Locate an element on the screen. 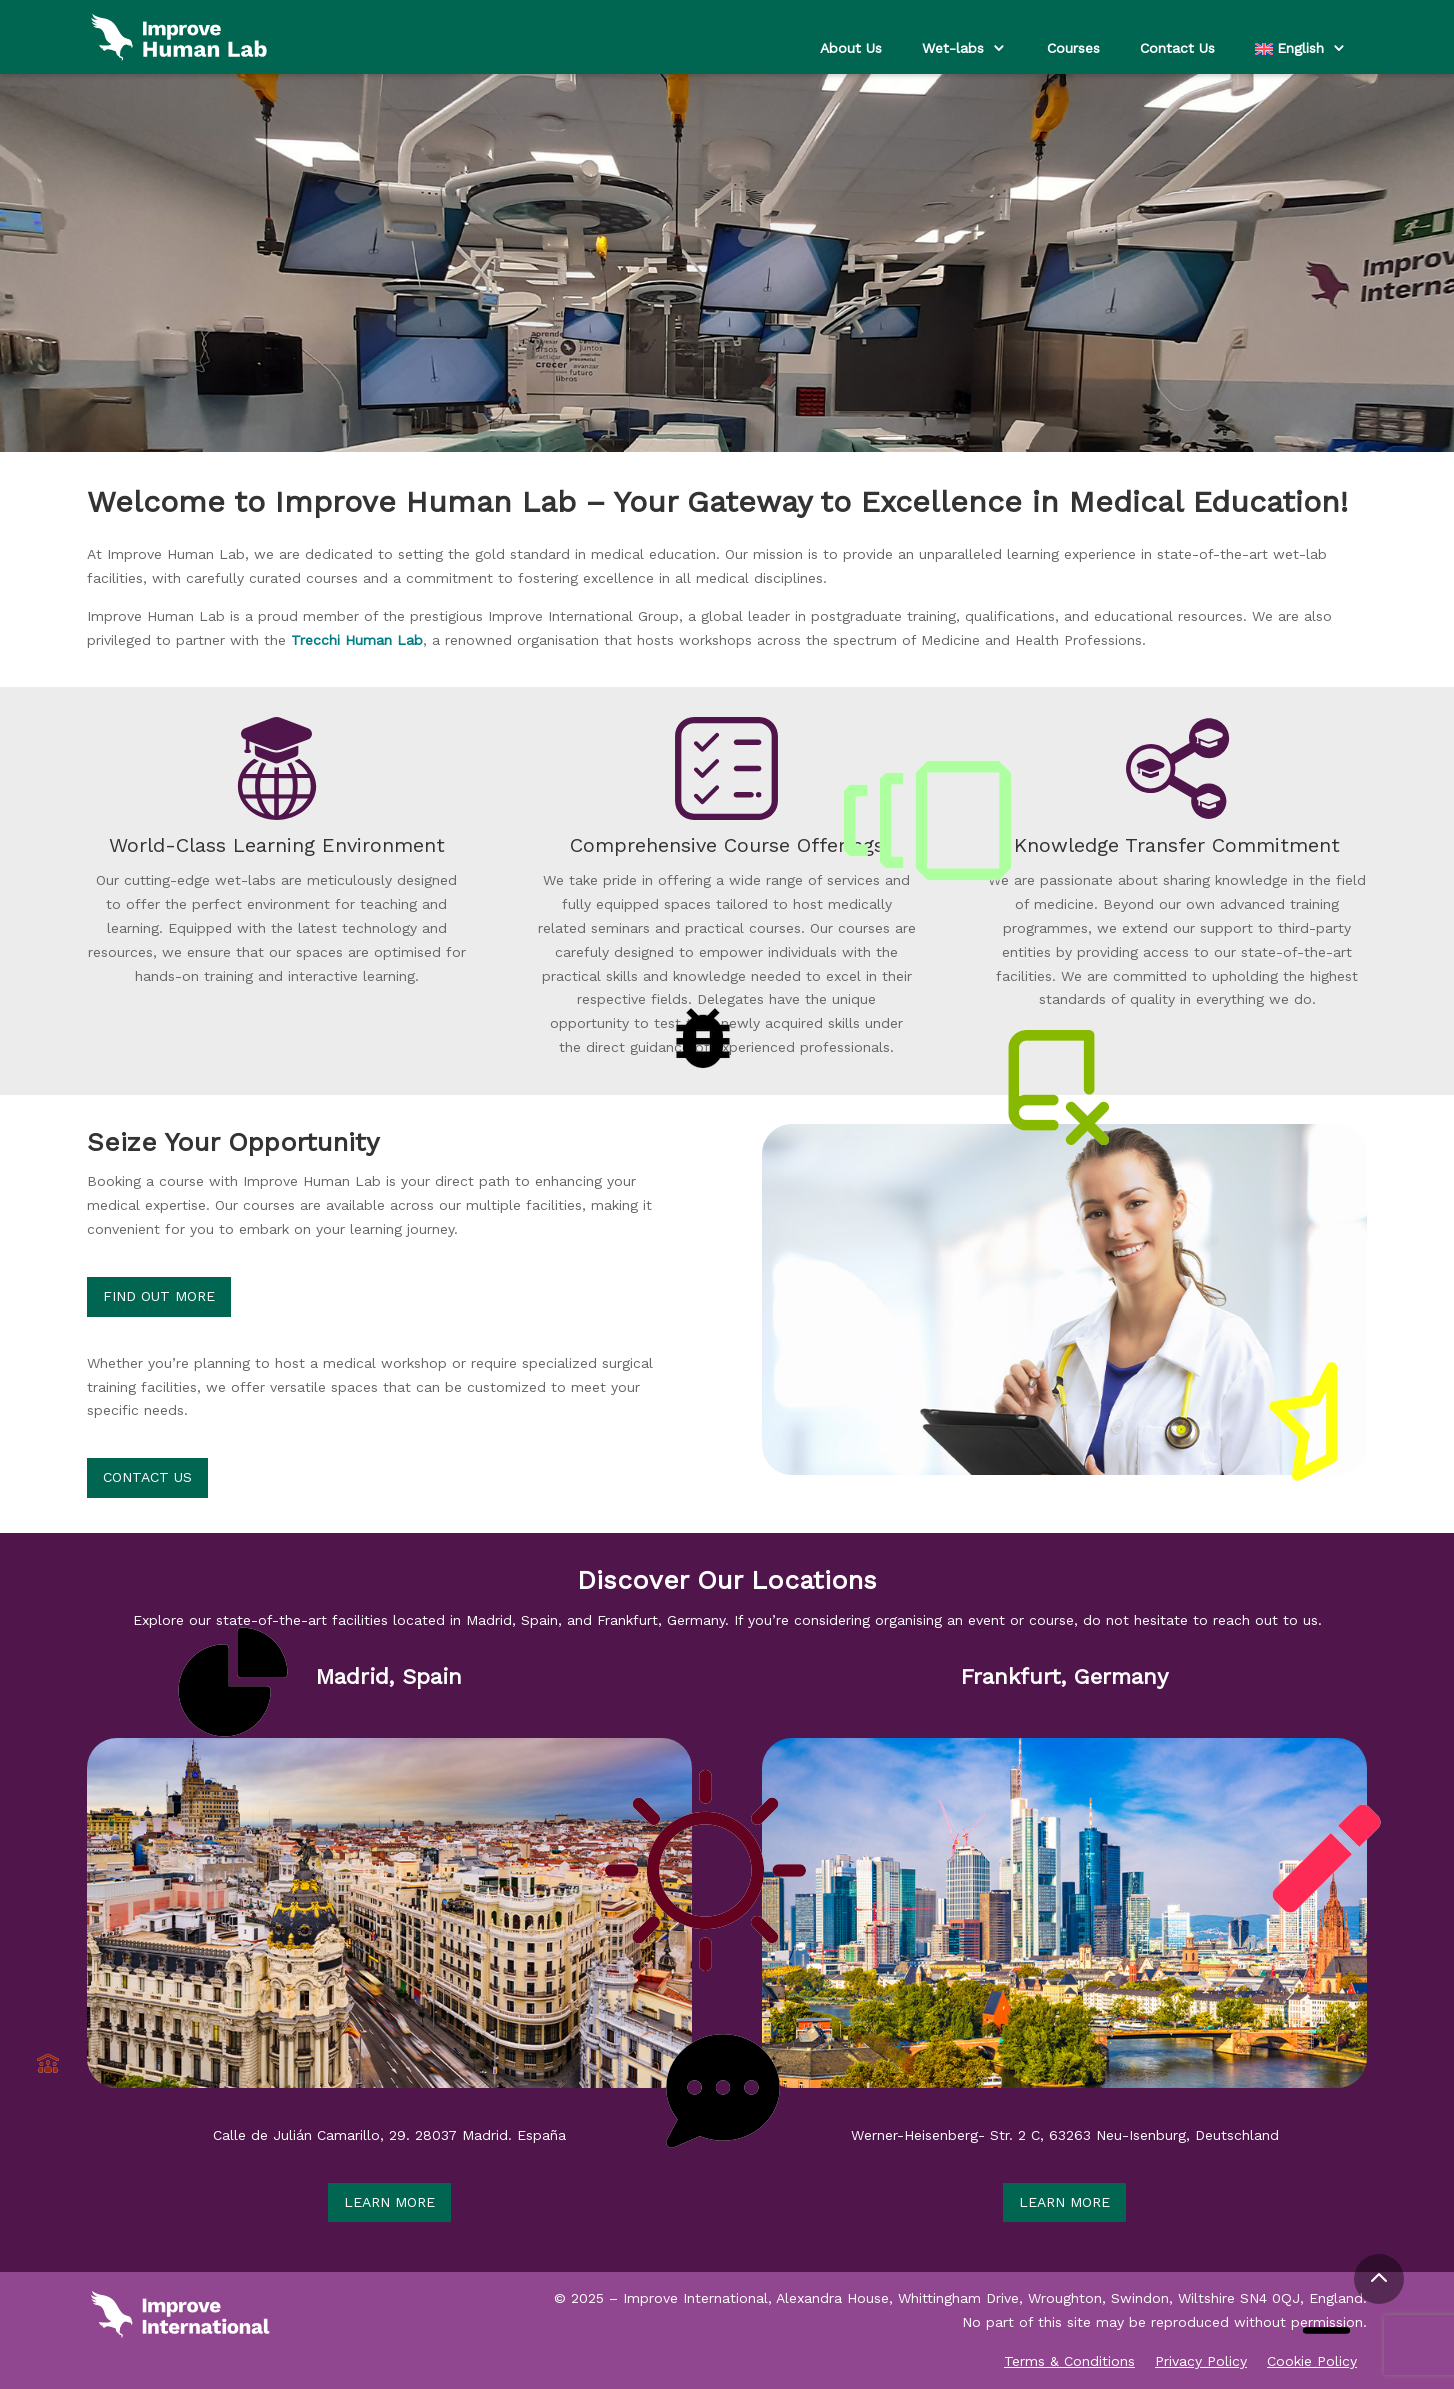  view version history is located at coordinates (927, 820).